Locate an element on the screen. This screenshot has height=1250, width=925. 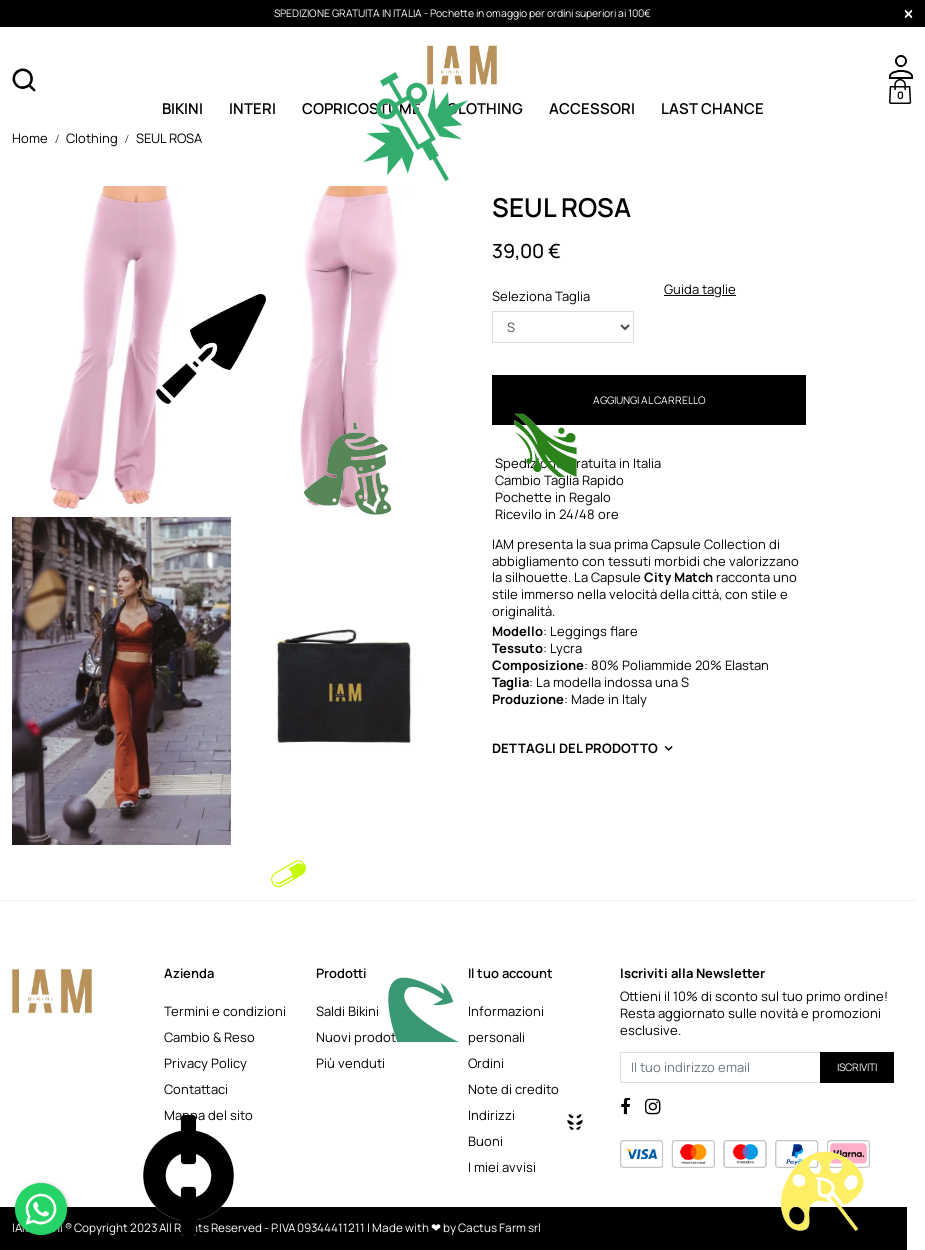
select roman soldier or centurion character class is located at coordinates (347, 468).